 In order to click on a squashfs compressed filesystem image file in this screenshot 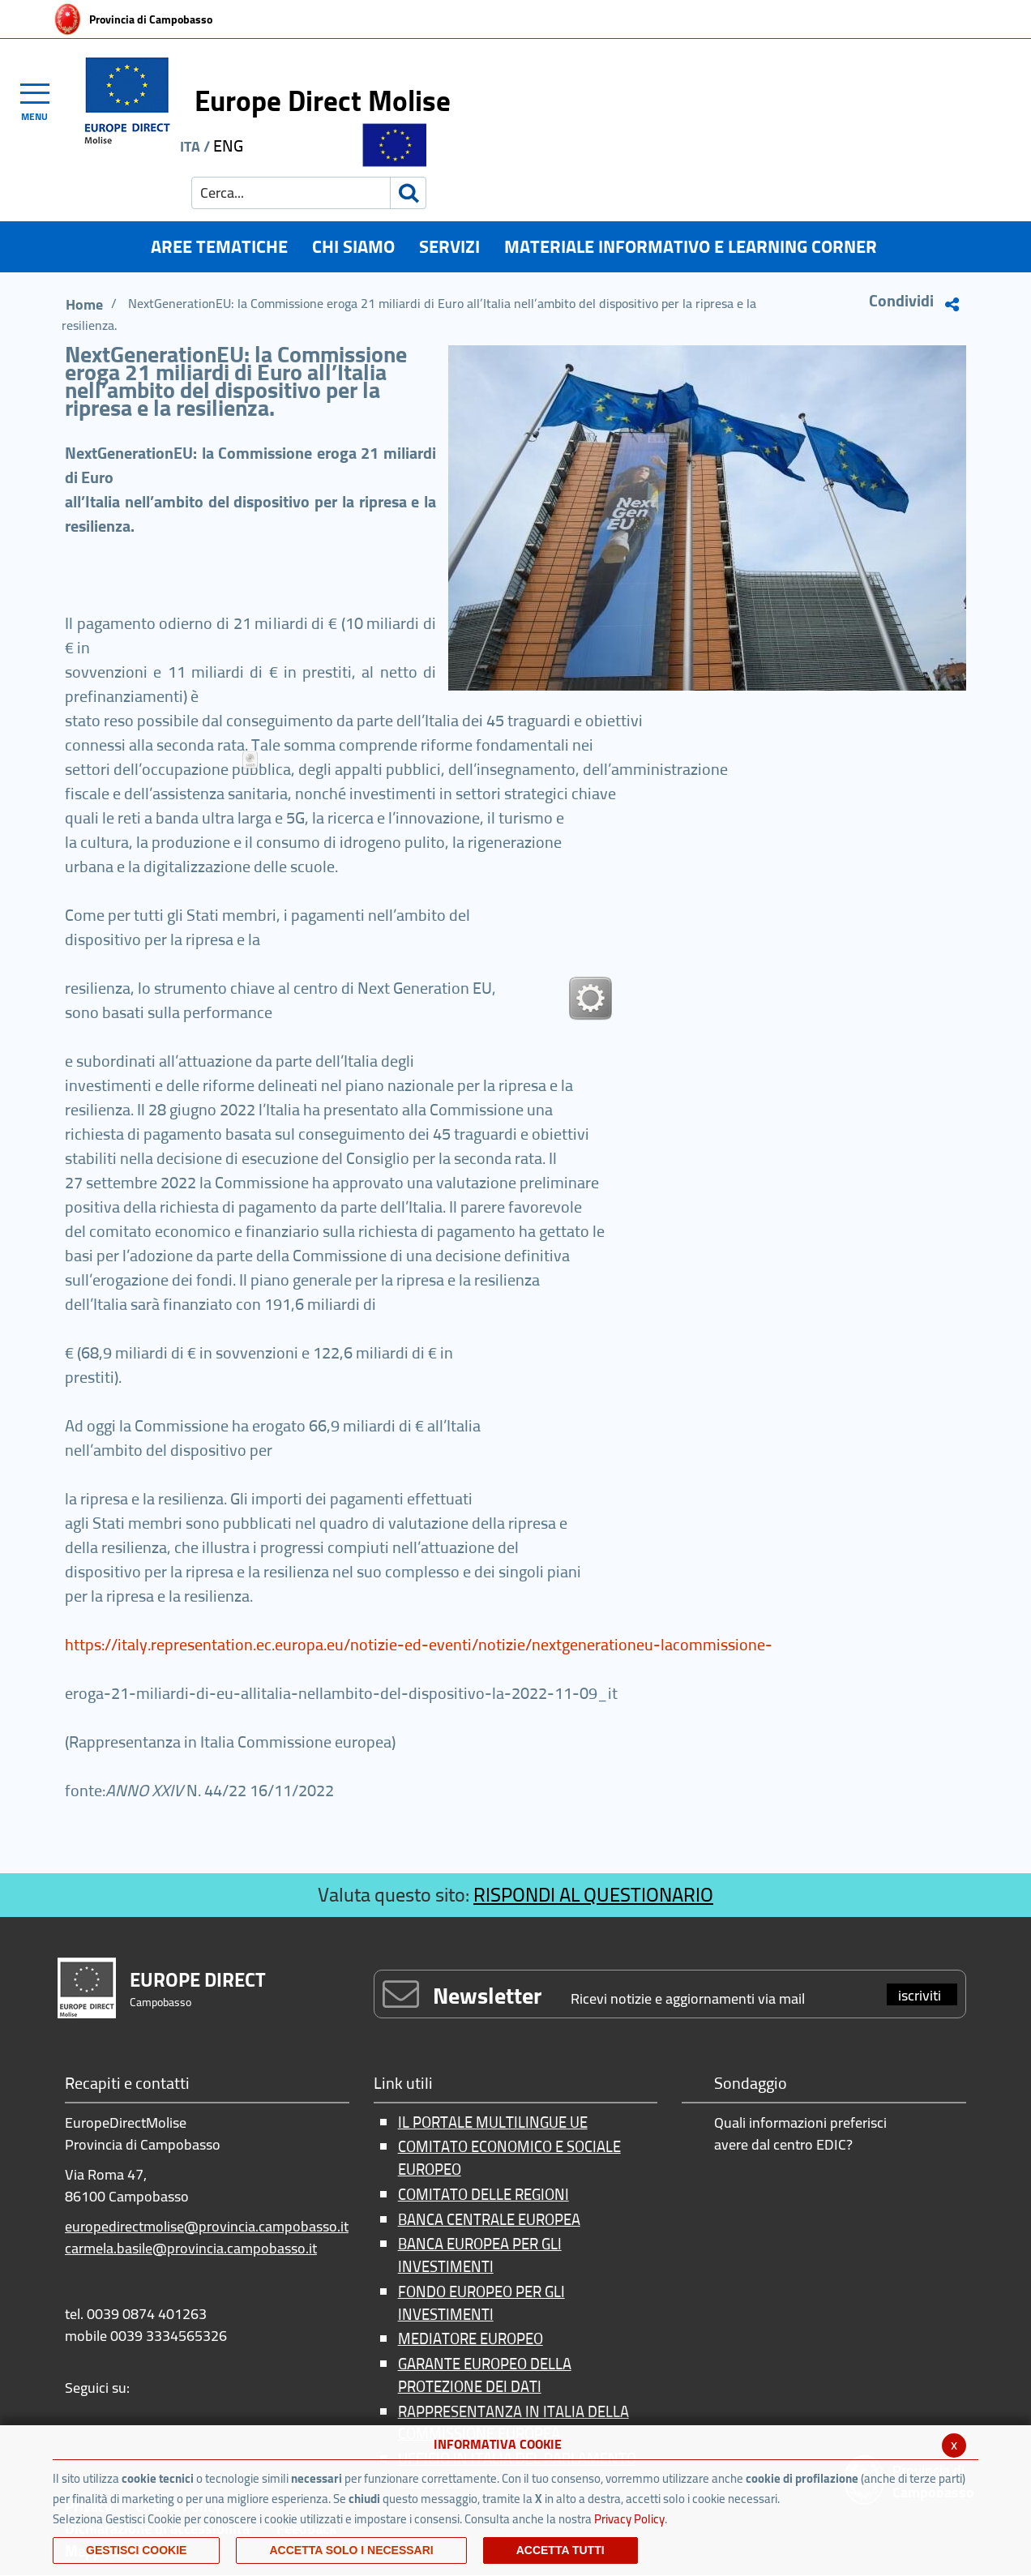, I will do `click(250, 760)`.